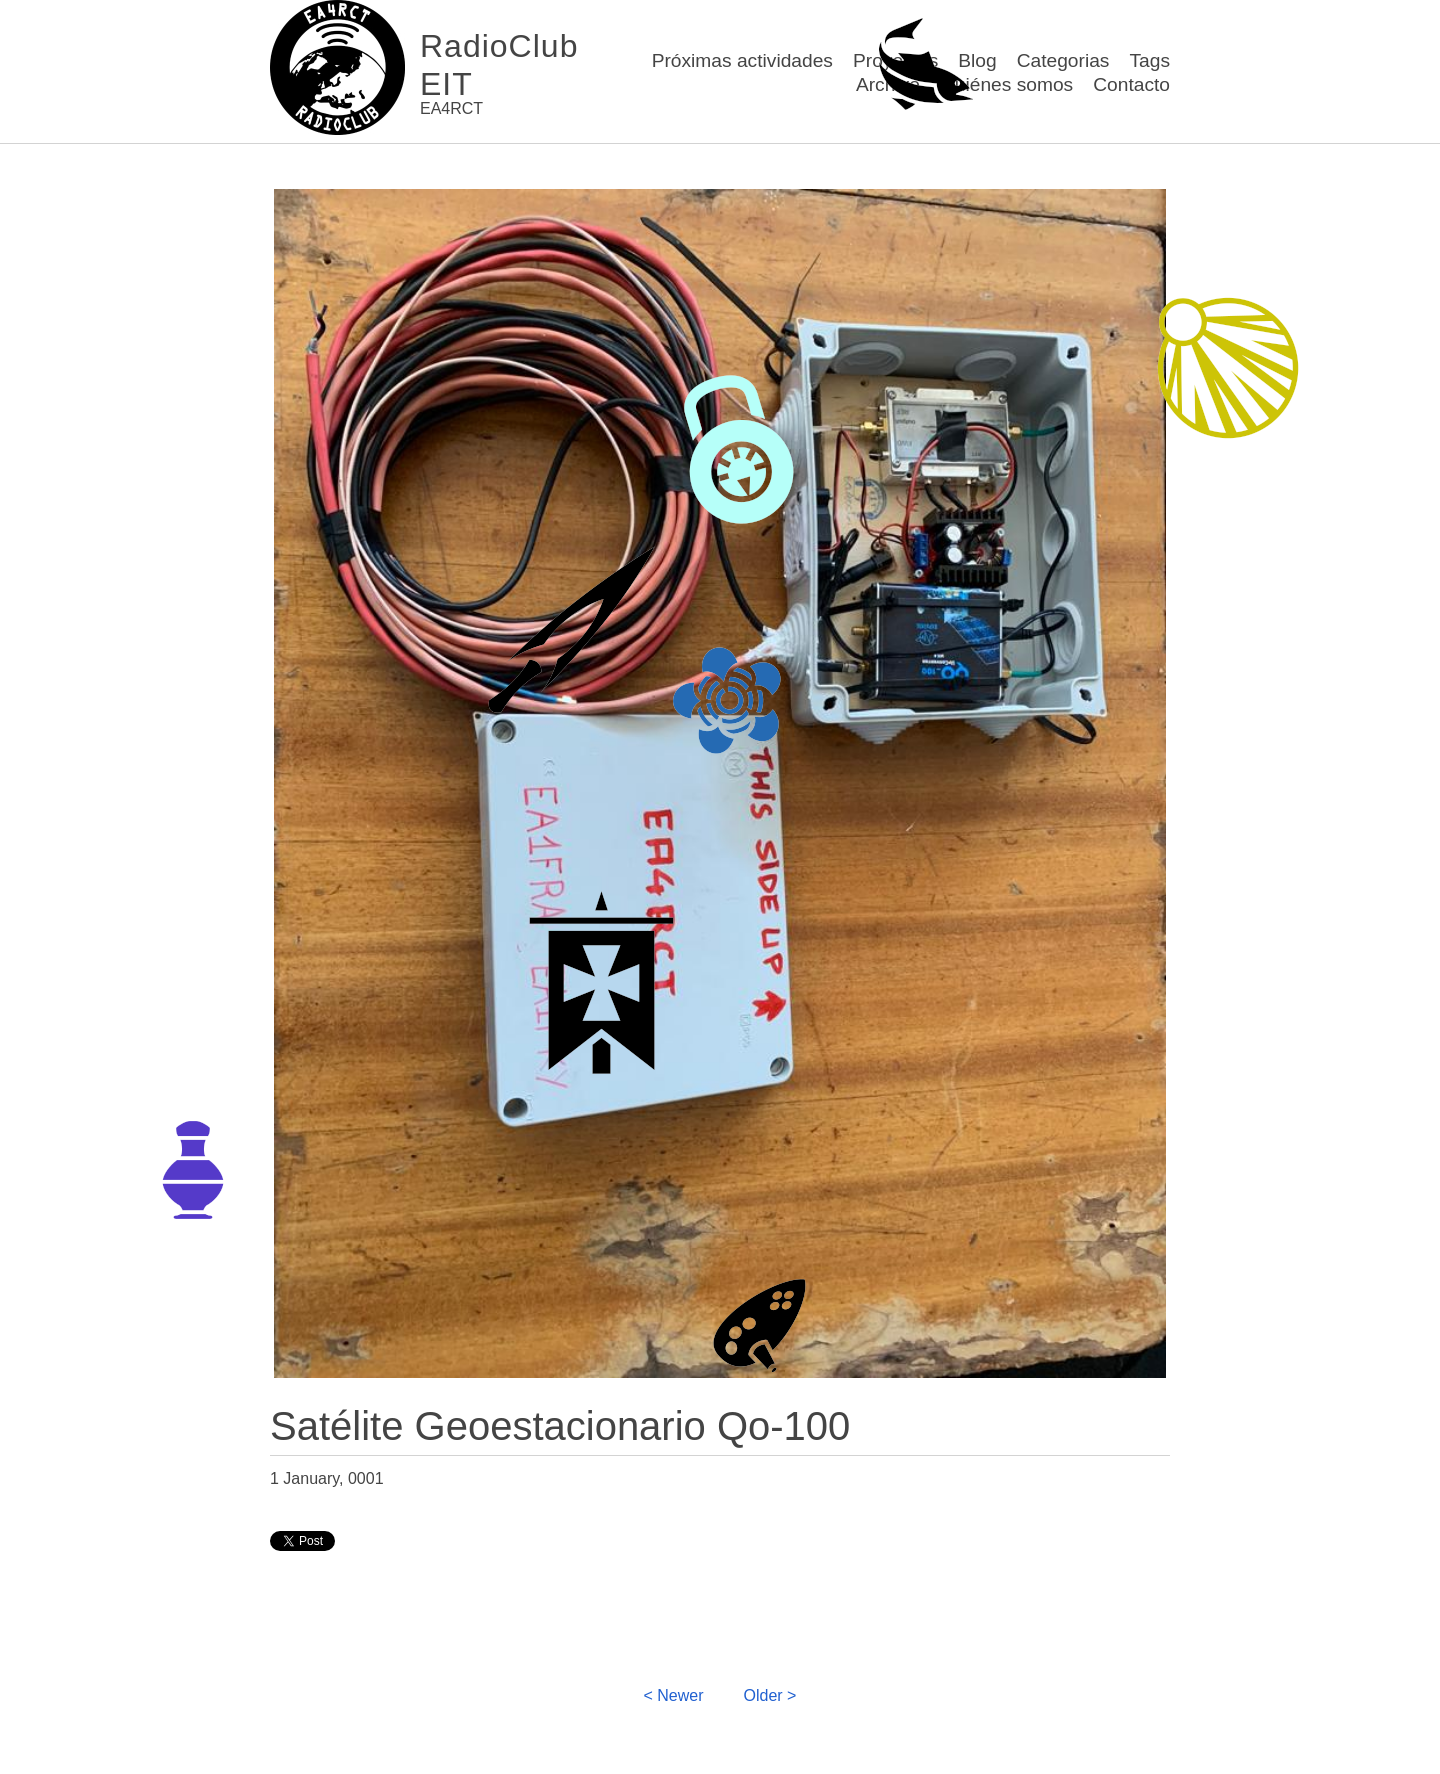 The image size is (1440, 1774). Describe the element at coordinates (193, 1170) in the screenshot. I see `view pottery or ceramics collection` at that location.